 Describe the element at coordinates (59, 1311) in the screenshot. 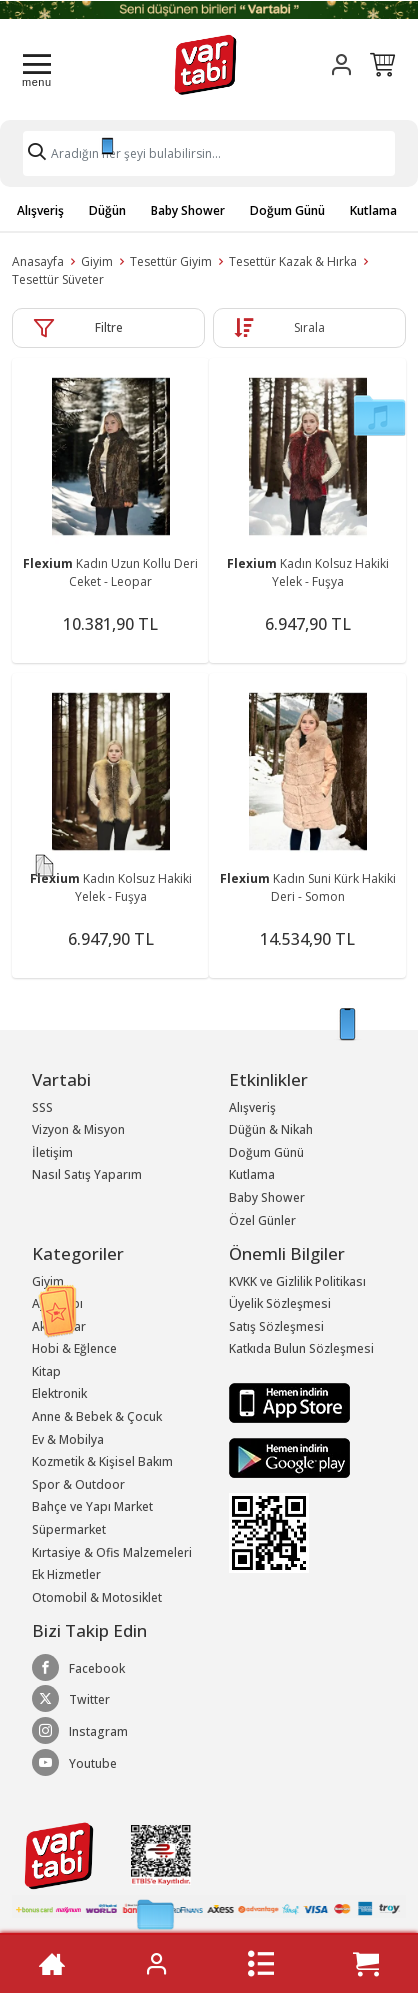

I see `access iMovie theater or shared projects` at that location.